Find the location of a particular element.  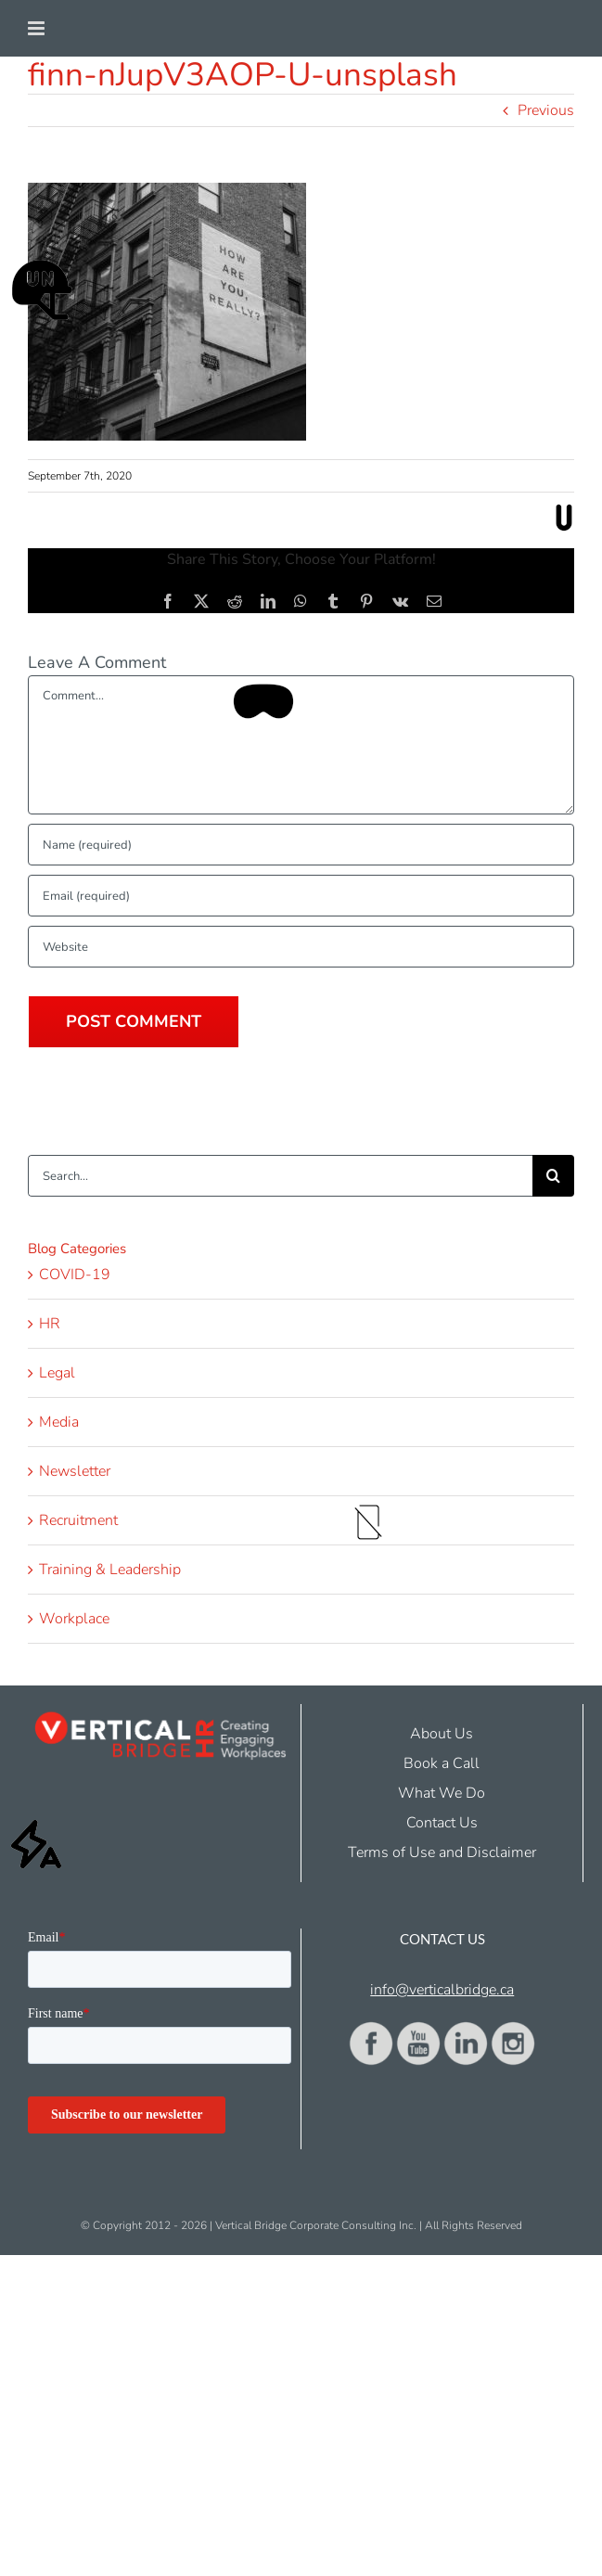

mobile device unavailable or disabled is located at coordinates (368, 1522).